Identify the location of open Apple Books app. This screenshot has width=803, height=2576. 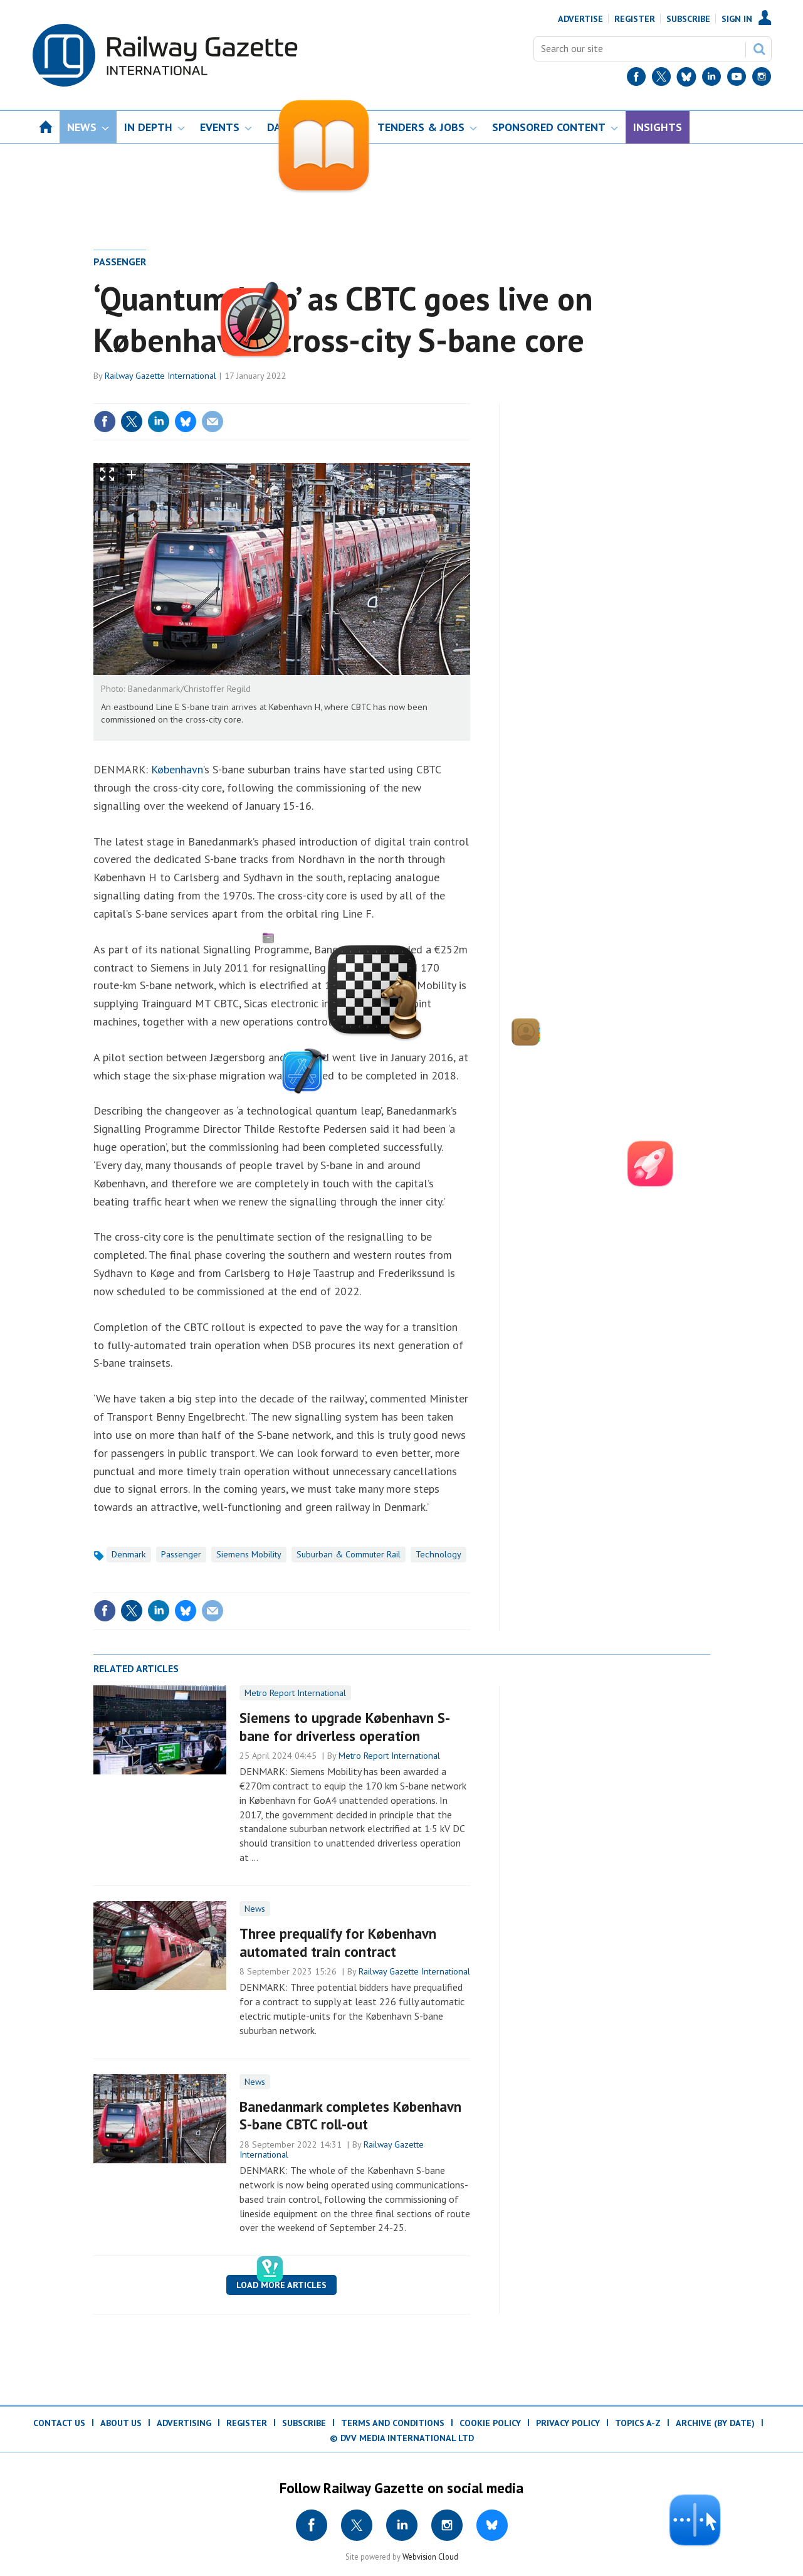
(323, 145).